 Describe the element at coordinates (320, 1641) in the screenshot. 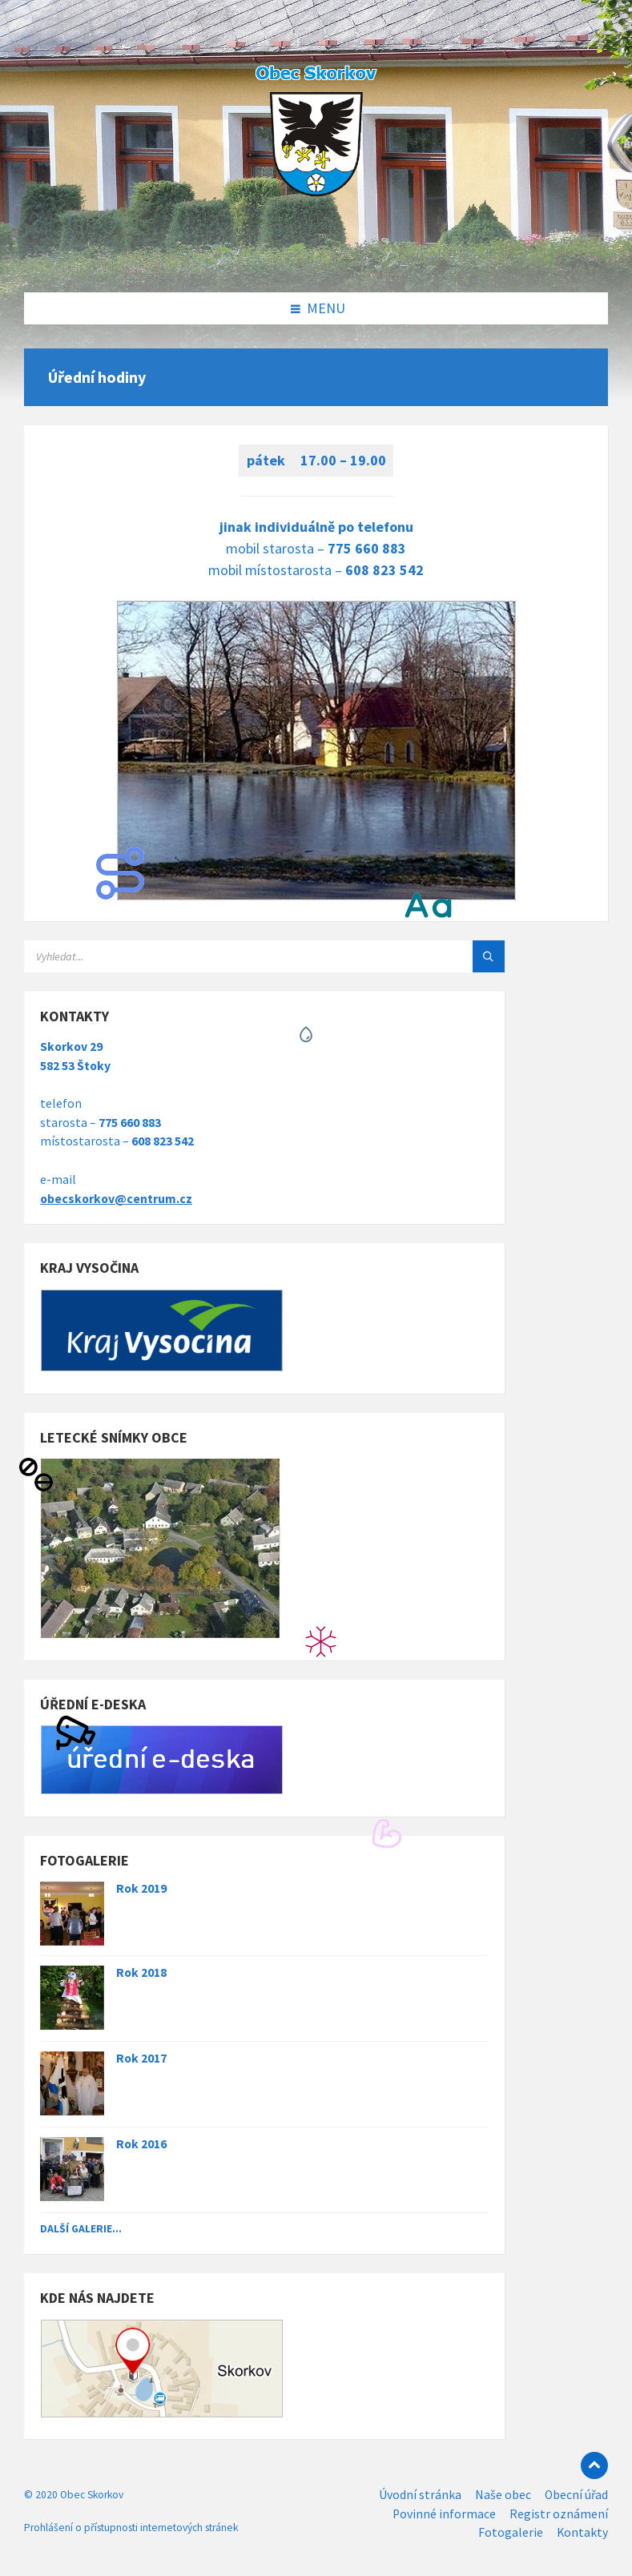

I see `activate cooling or air conditioning mode` at that location.